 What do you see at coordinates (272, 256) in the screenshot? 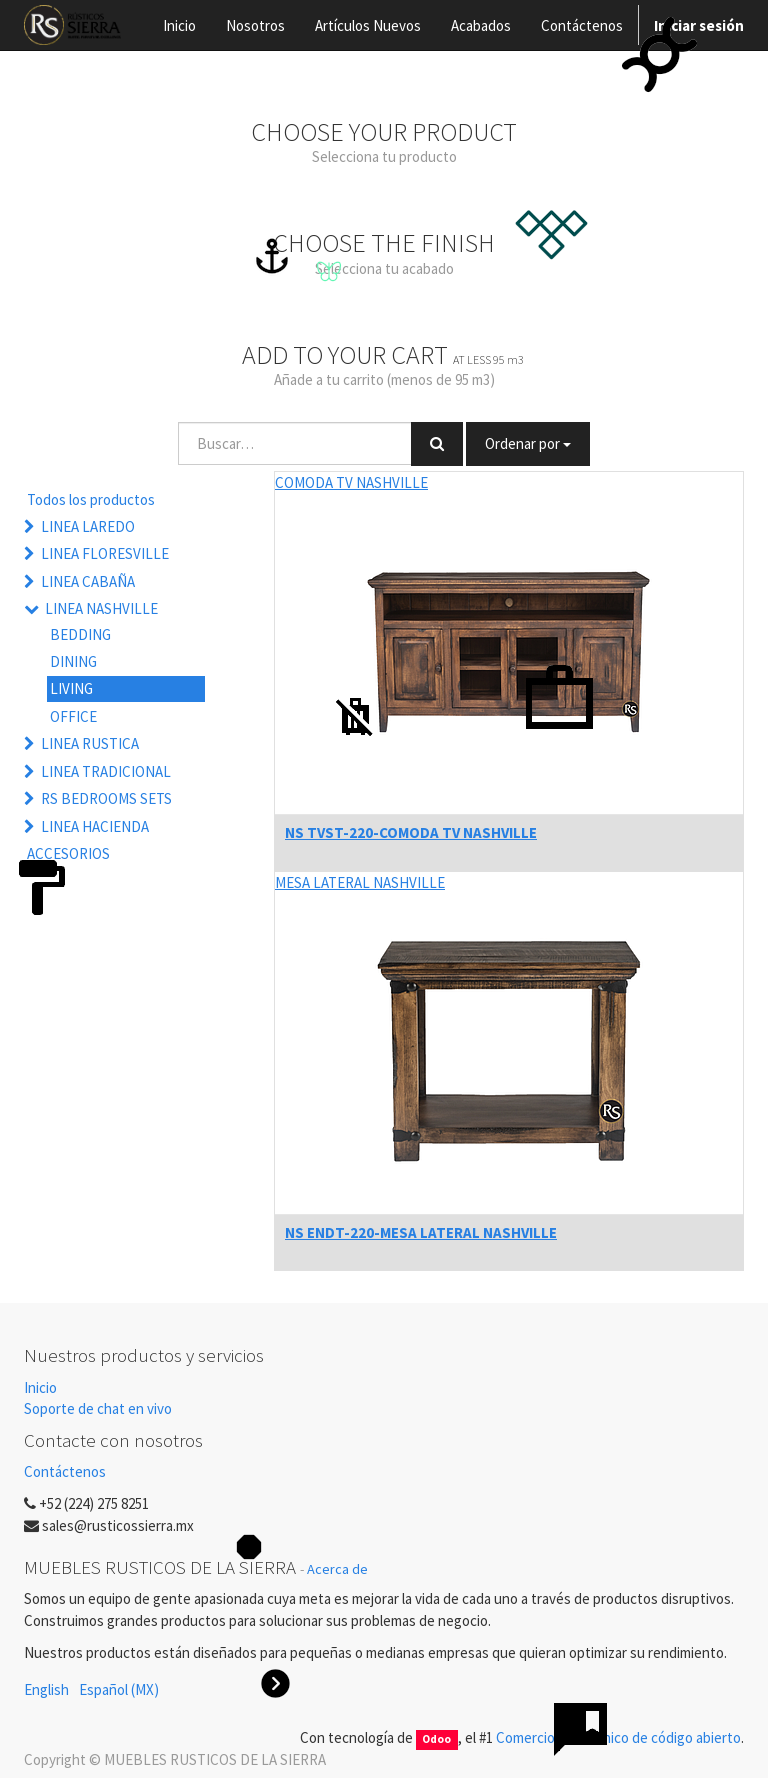
I see `anchor a position or element in place` at bounding box center [272, 256].